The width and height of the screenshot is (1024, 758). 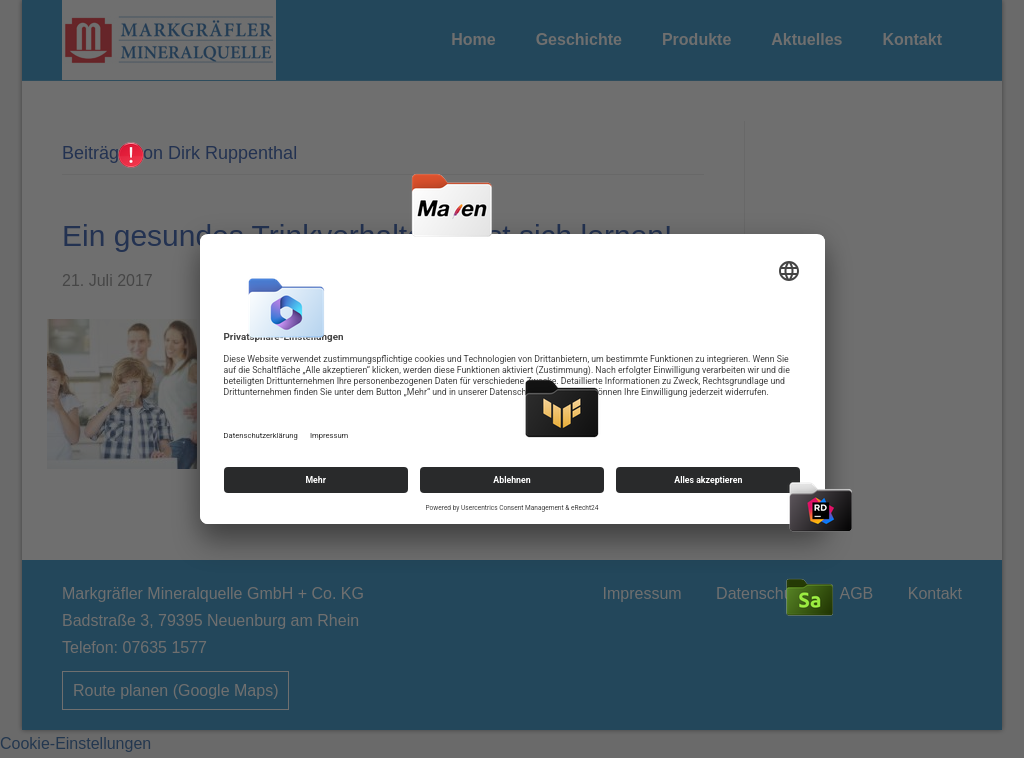 What do you see at coordinates (131, 155) in the screenshot?
I see `indicates a warning or alert in a dialog` at bounding box center [131, 155].